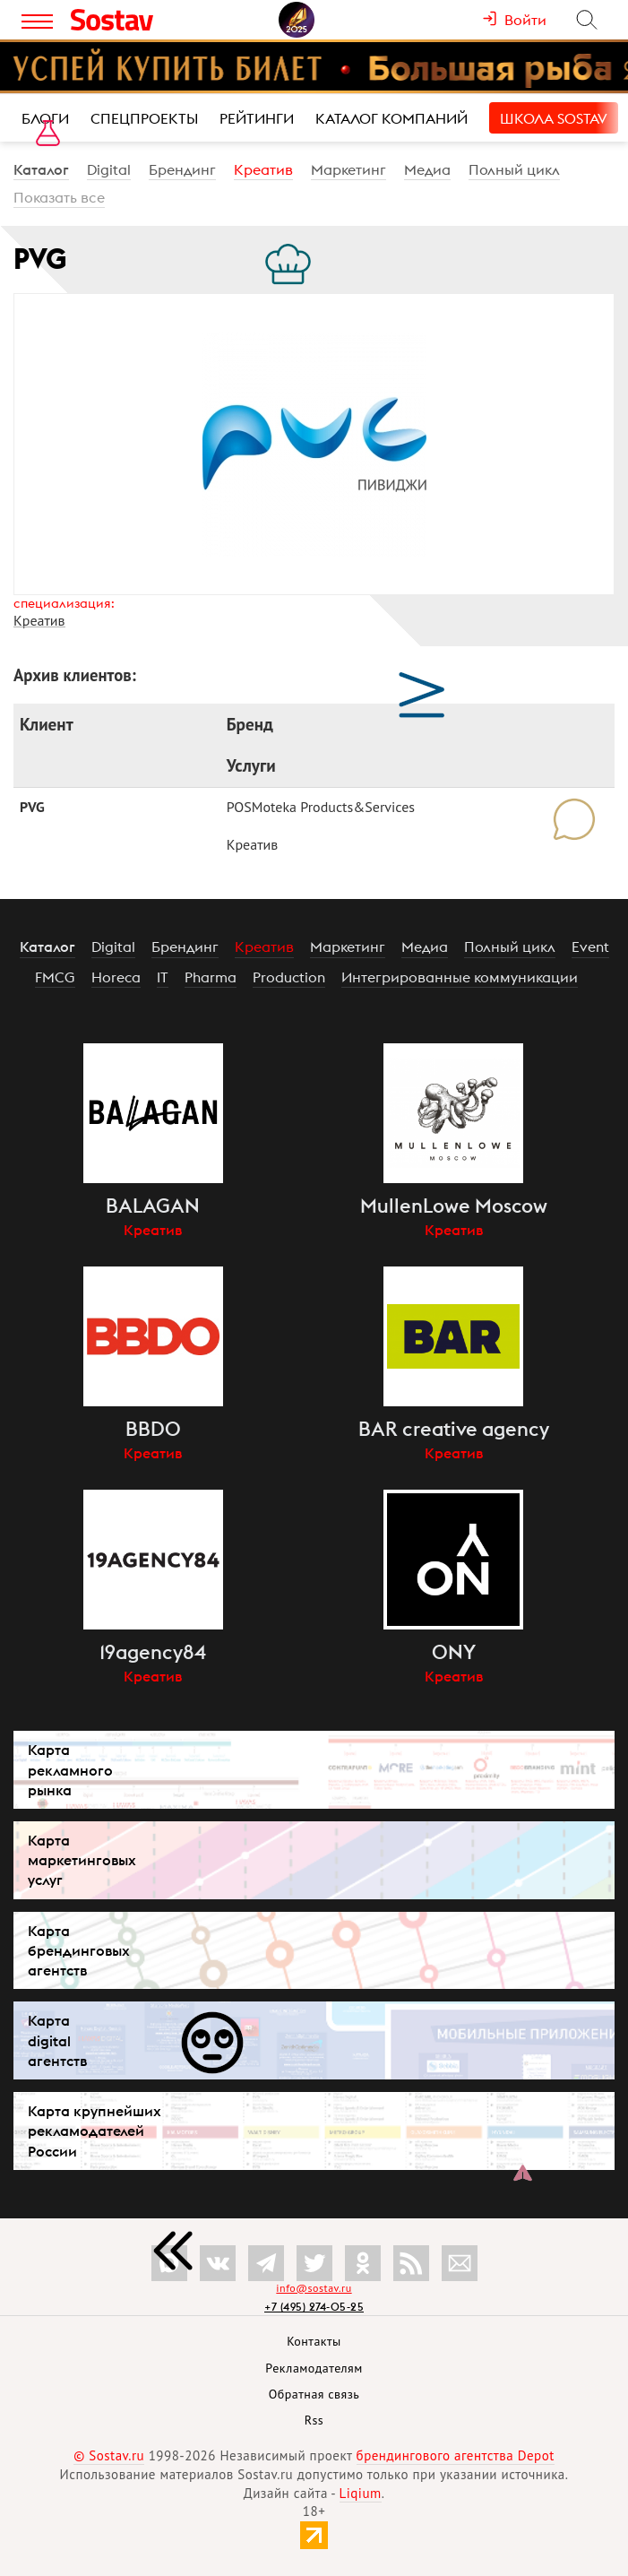  What do you see at coordinates (175, 2251) in the screenshot?
I see `go back to the beginning` at bounding box center [175, 2251].